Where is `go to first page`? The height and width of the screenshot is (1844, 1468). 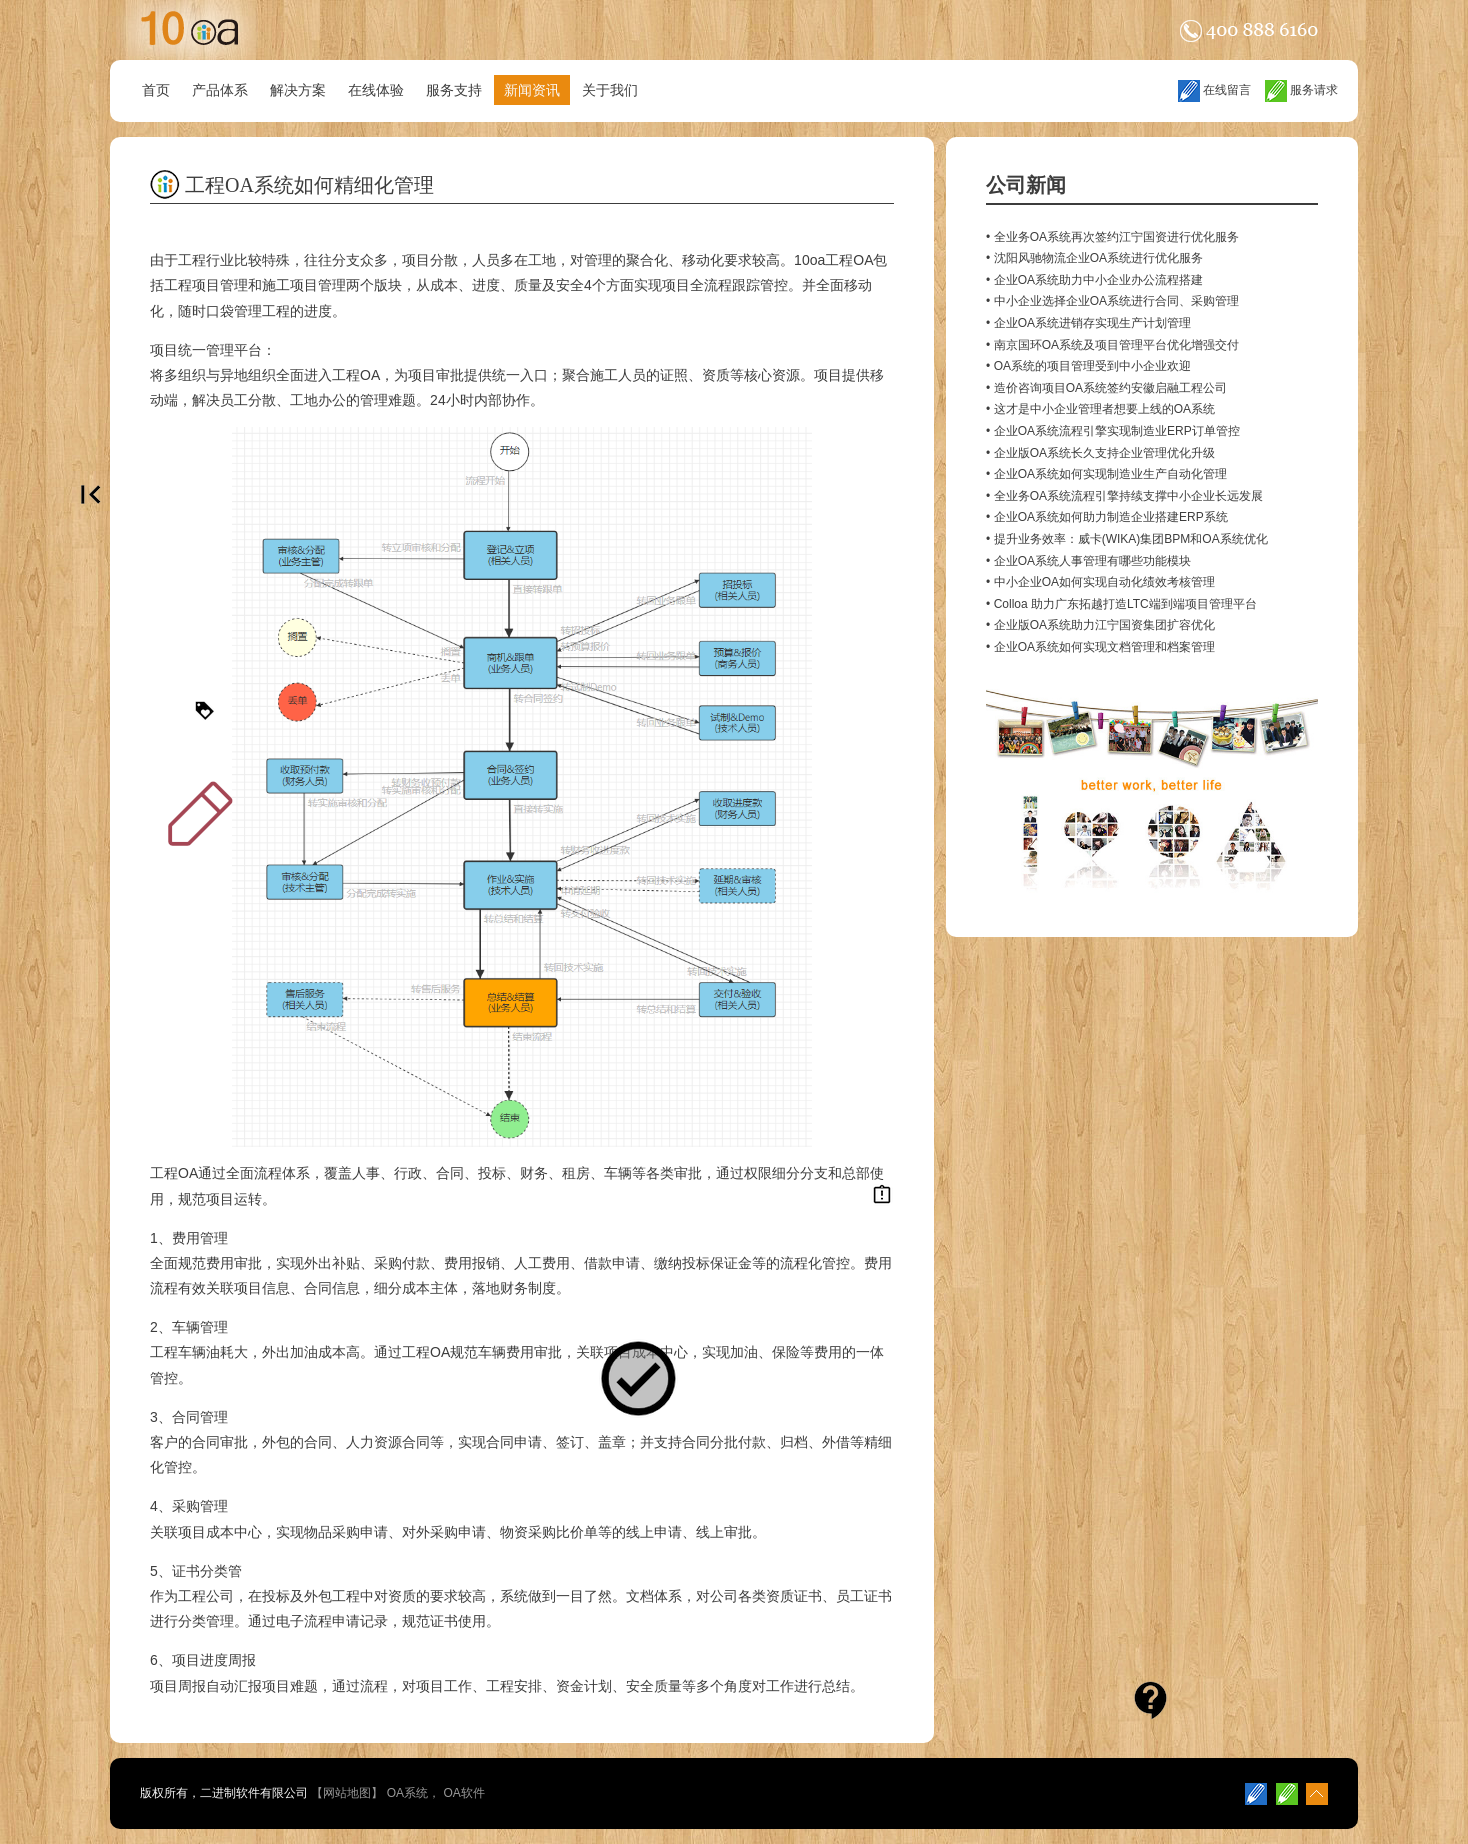 go to first page is located at coordinates (90, 494).